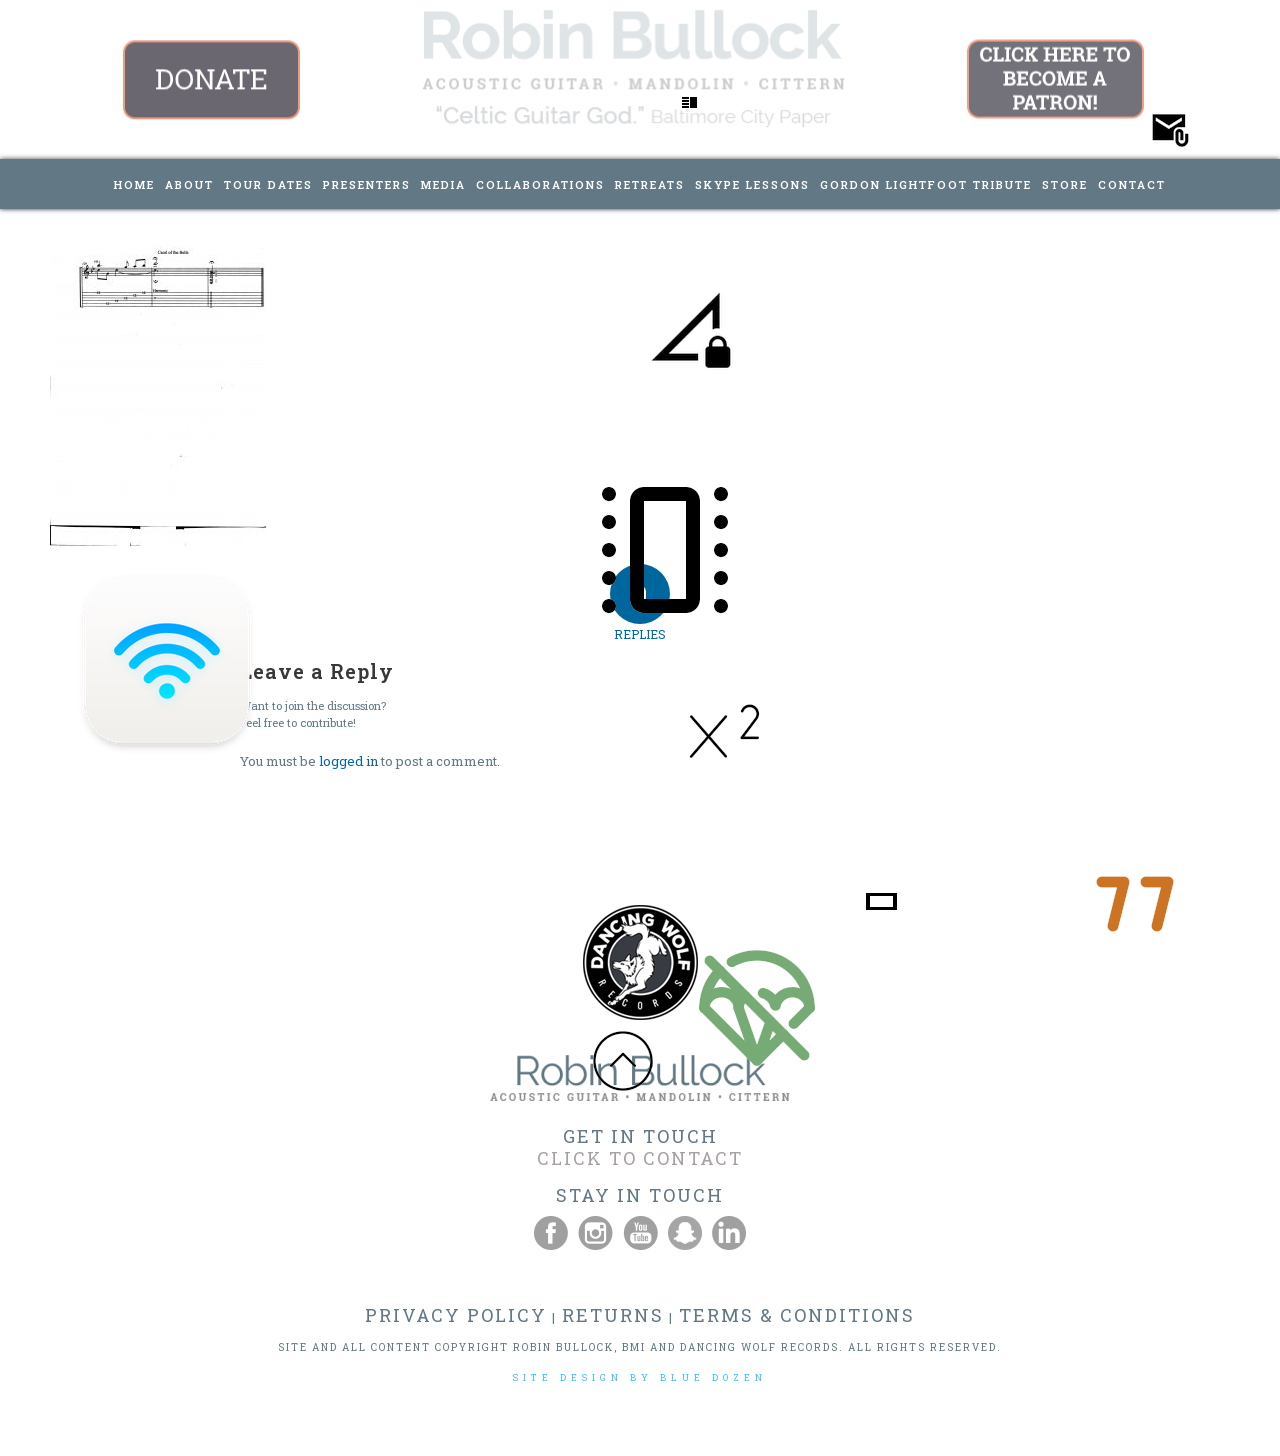 The height and width of the screenshot is (1456, 1280). What do you see at coordinates (689, 102) in the screenshot?
I see `toggle vertical split view layout` at bounding box center [689, 102].